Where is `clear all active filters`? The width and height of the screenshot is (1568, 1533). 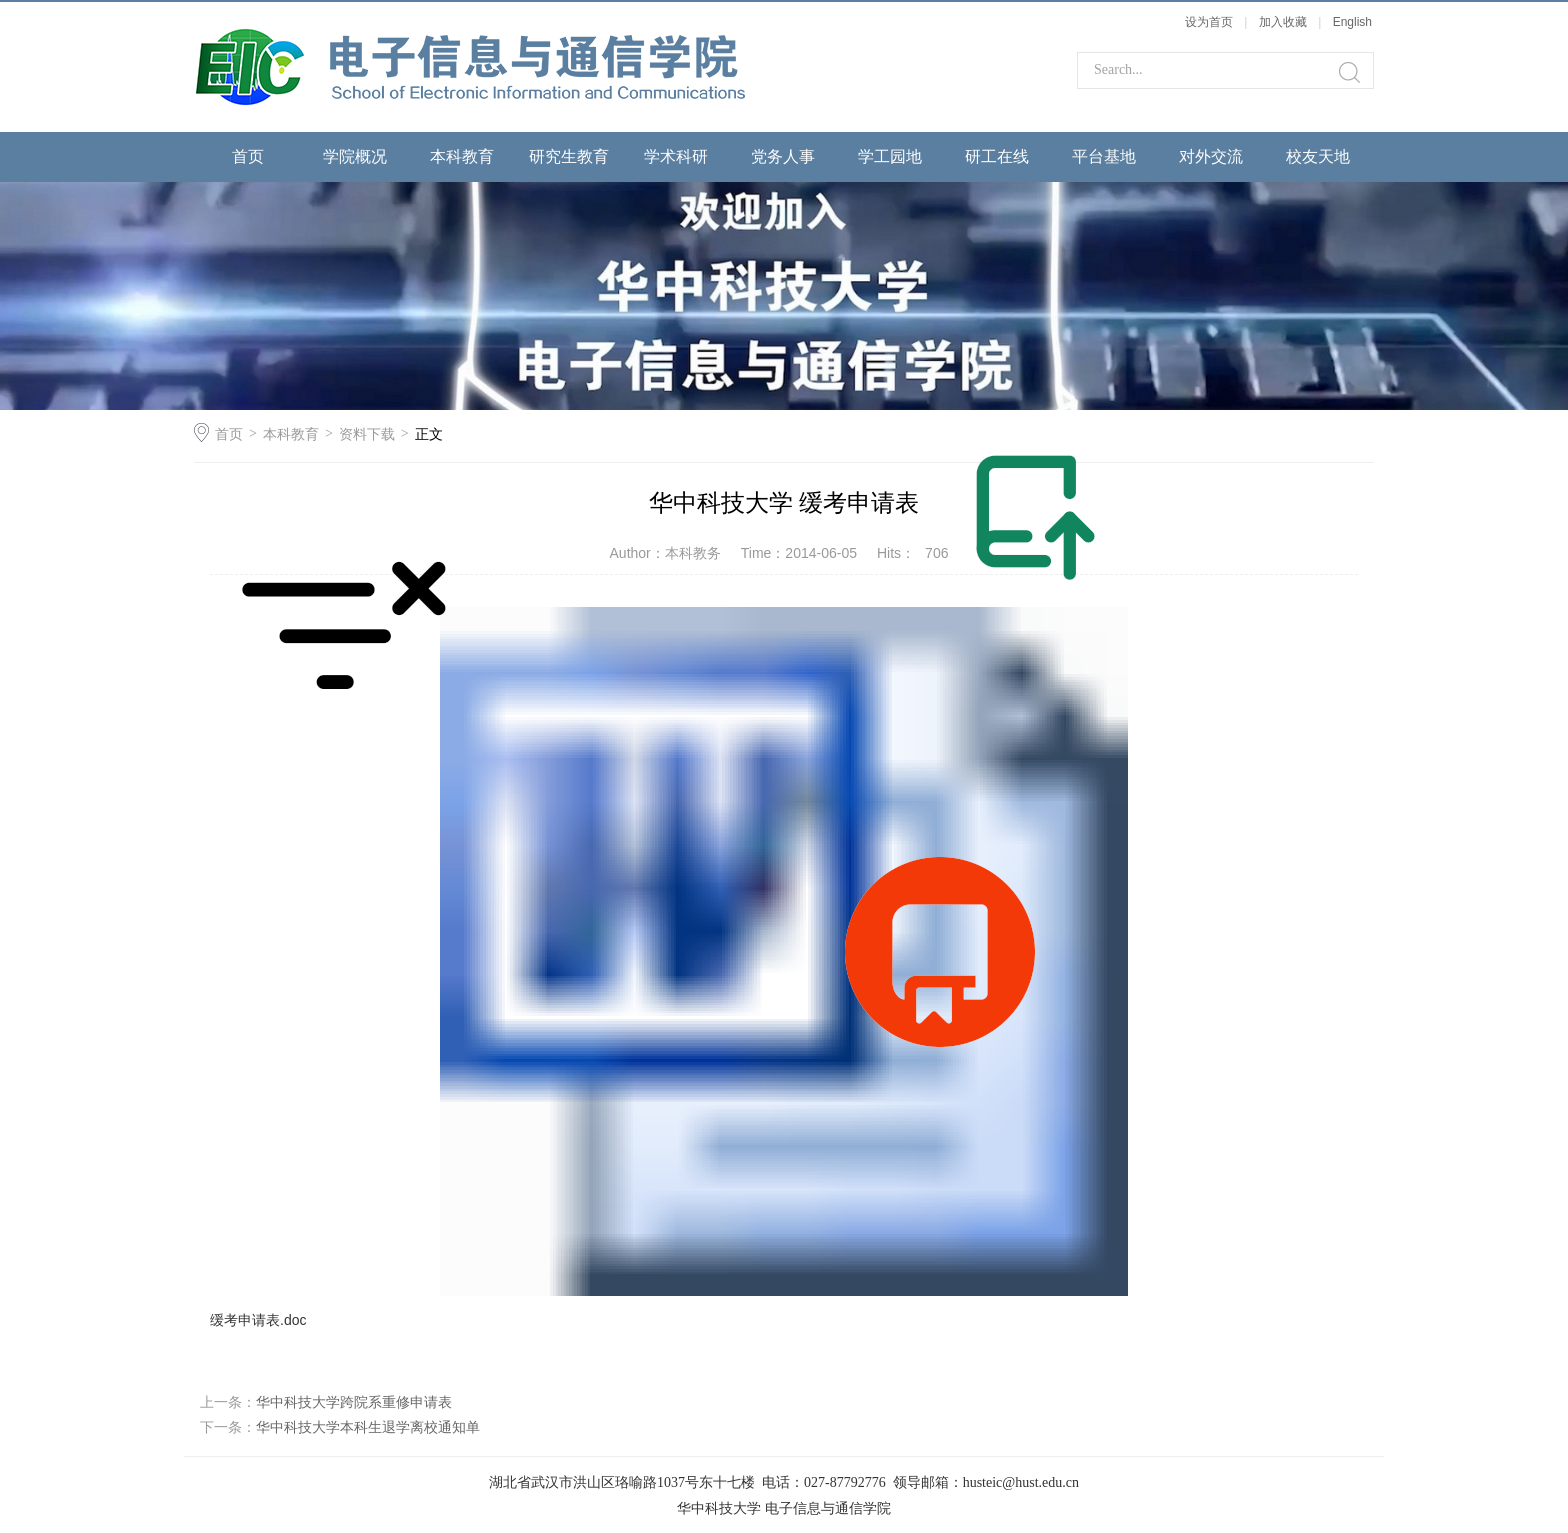
clear all active filters is located at coordinates (344, 638).